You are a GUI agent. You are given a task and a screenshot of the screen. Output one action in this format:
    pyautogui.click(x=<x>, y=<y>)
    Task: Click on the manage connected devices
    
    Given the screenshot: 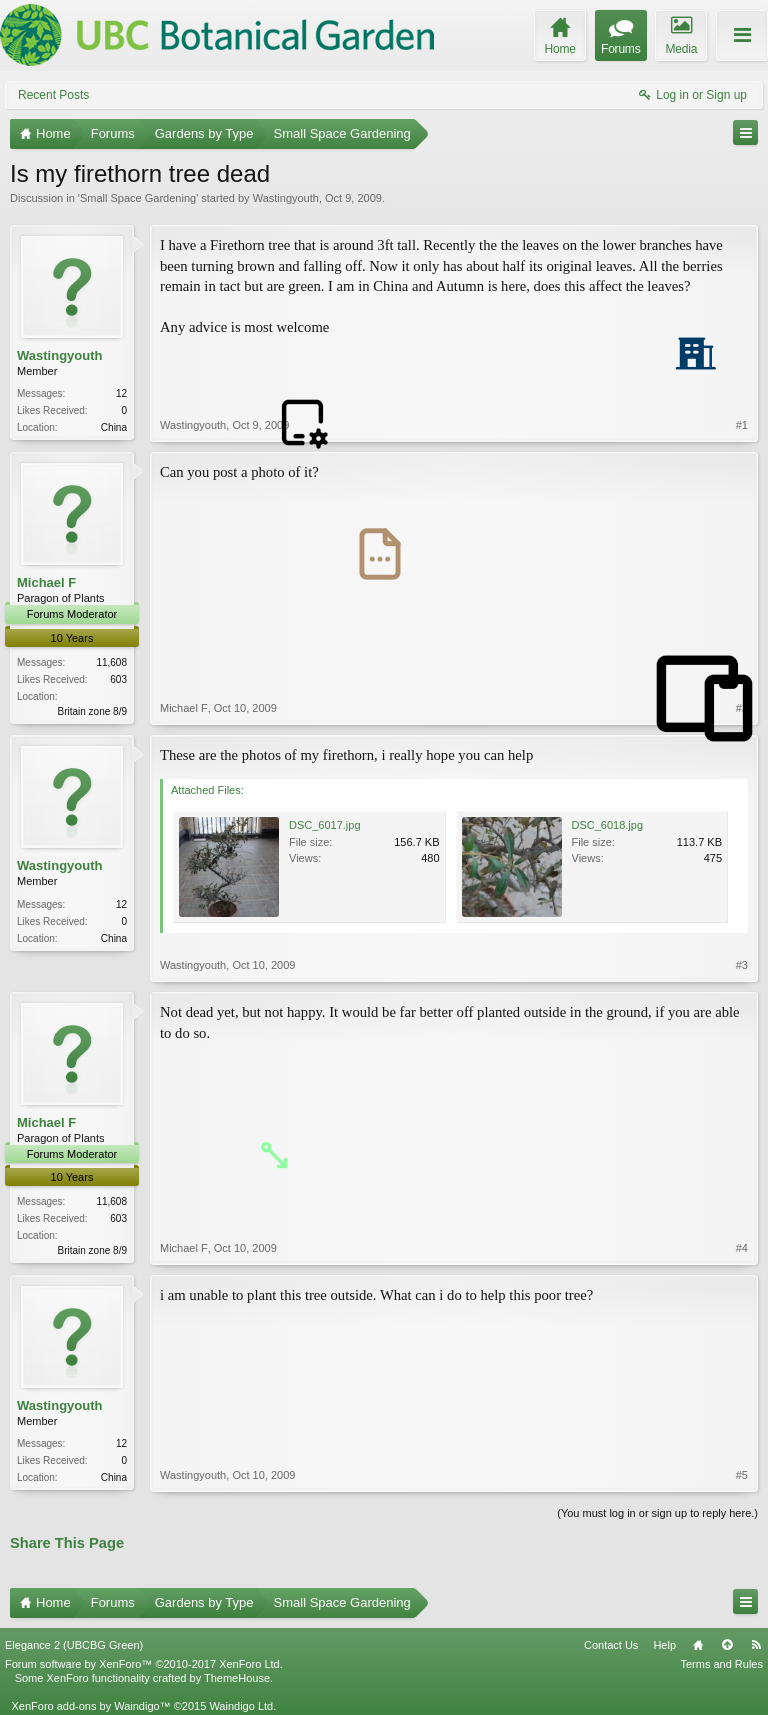 What is the action you would take?
    pyautogui.click(x=704, y=698)
    